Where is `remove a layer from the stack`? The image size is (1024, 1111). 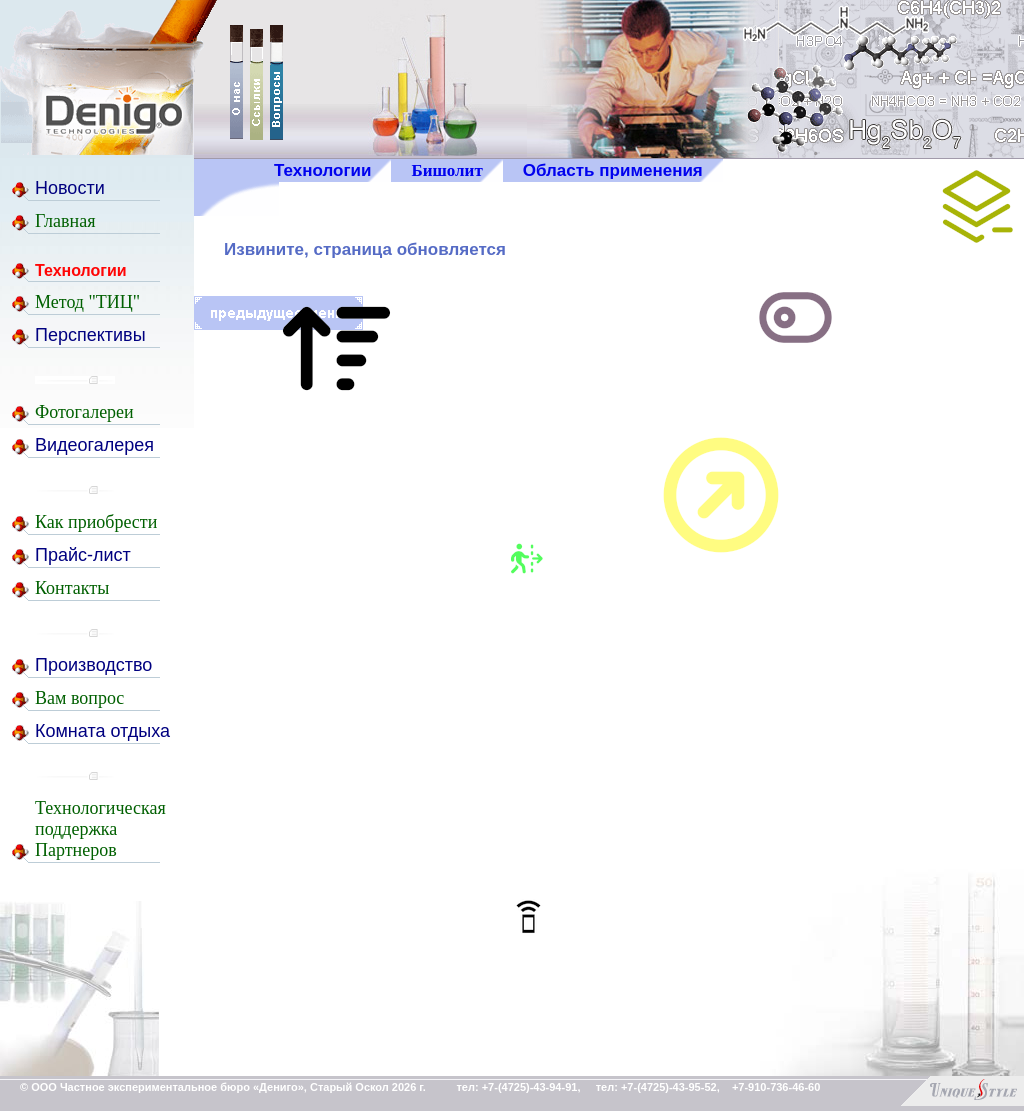
remove a layer from the stack is located at coordinates (976, 206).